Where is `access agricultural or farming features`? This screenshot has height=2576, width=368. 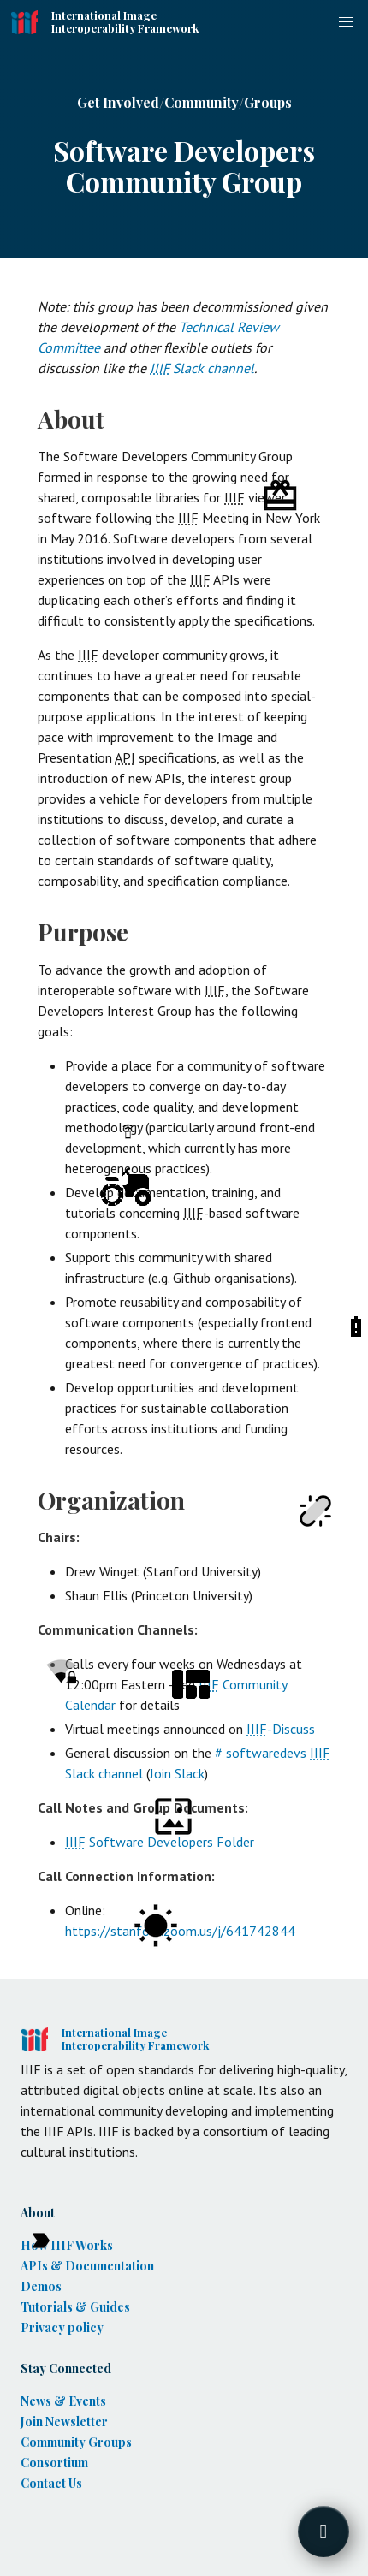
access agricultural or farming features is located at coordinates (126, 1188).